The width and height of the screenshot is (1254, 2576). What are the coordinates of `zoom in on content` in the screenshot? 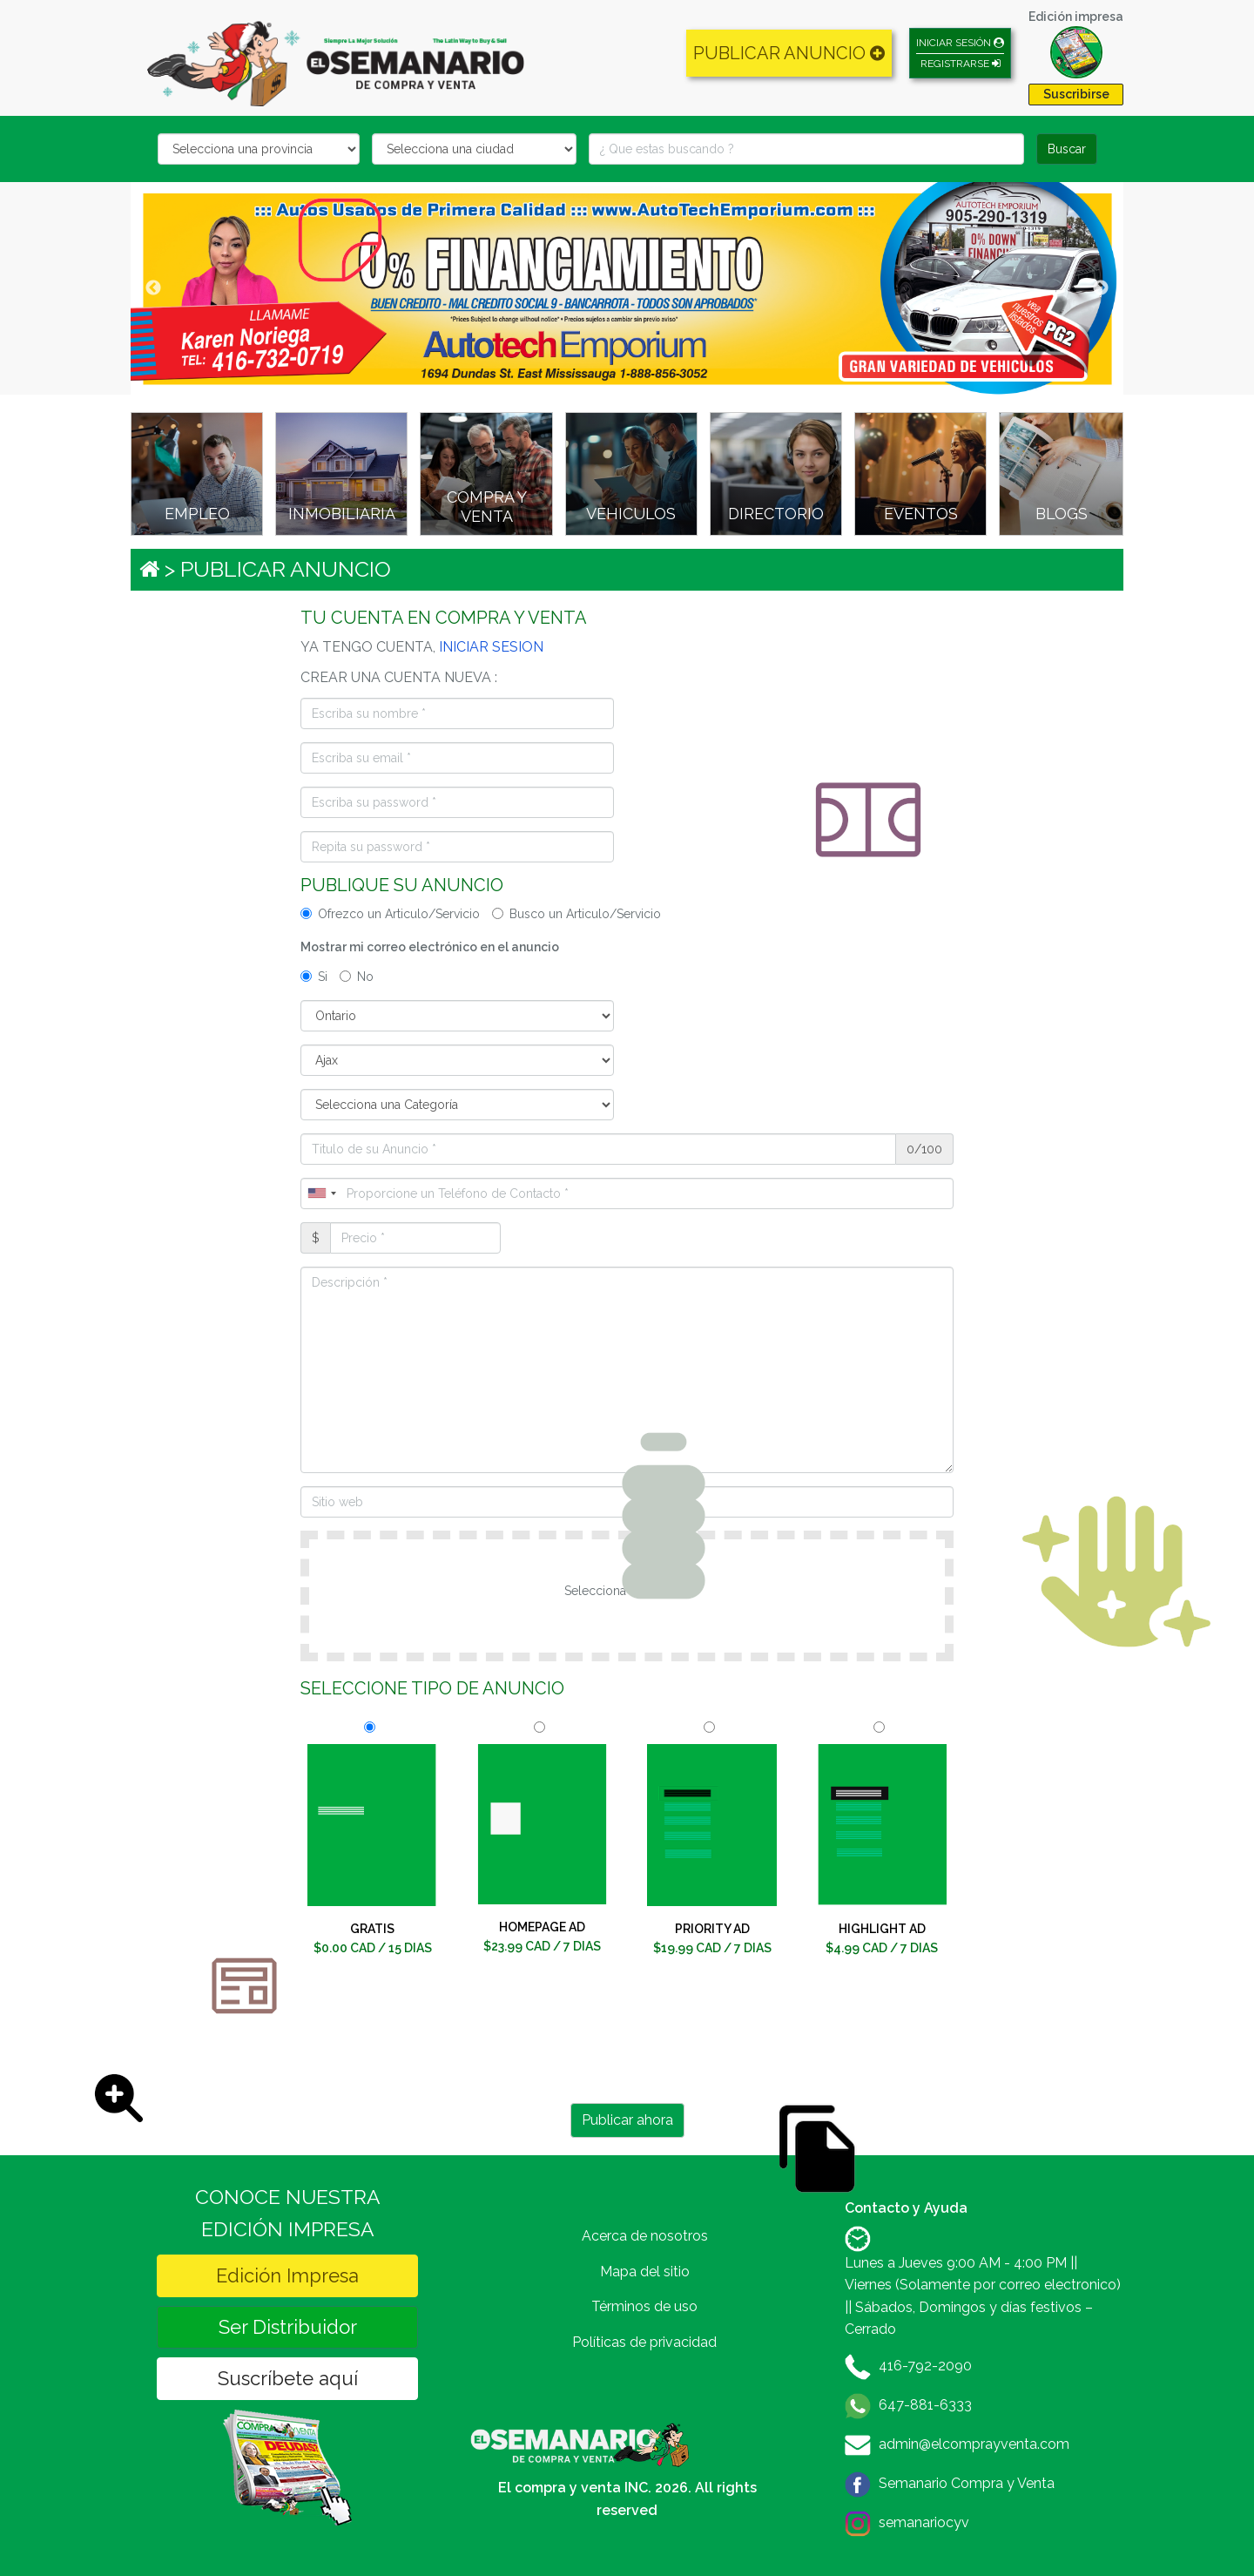 It's located at (118, 2098).